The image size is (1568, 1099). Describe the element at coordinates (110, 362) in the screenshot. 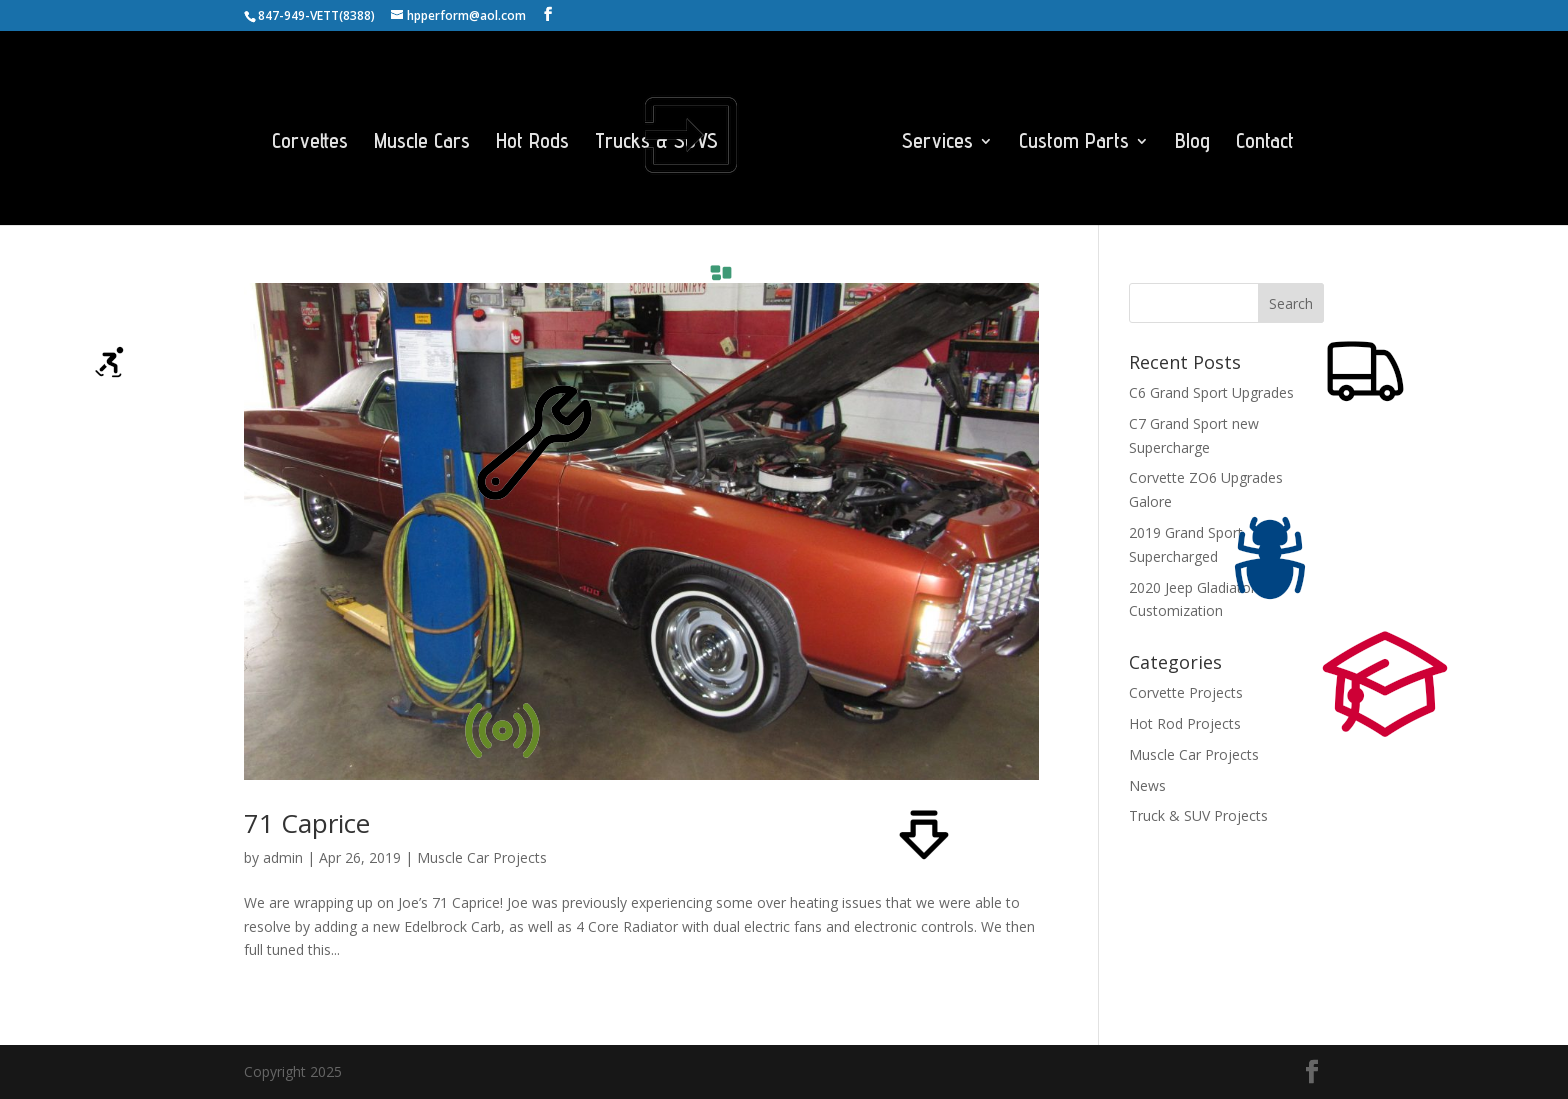

I see `access ice skating activities or locations` at that location.